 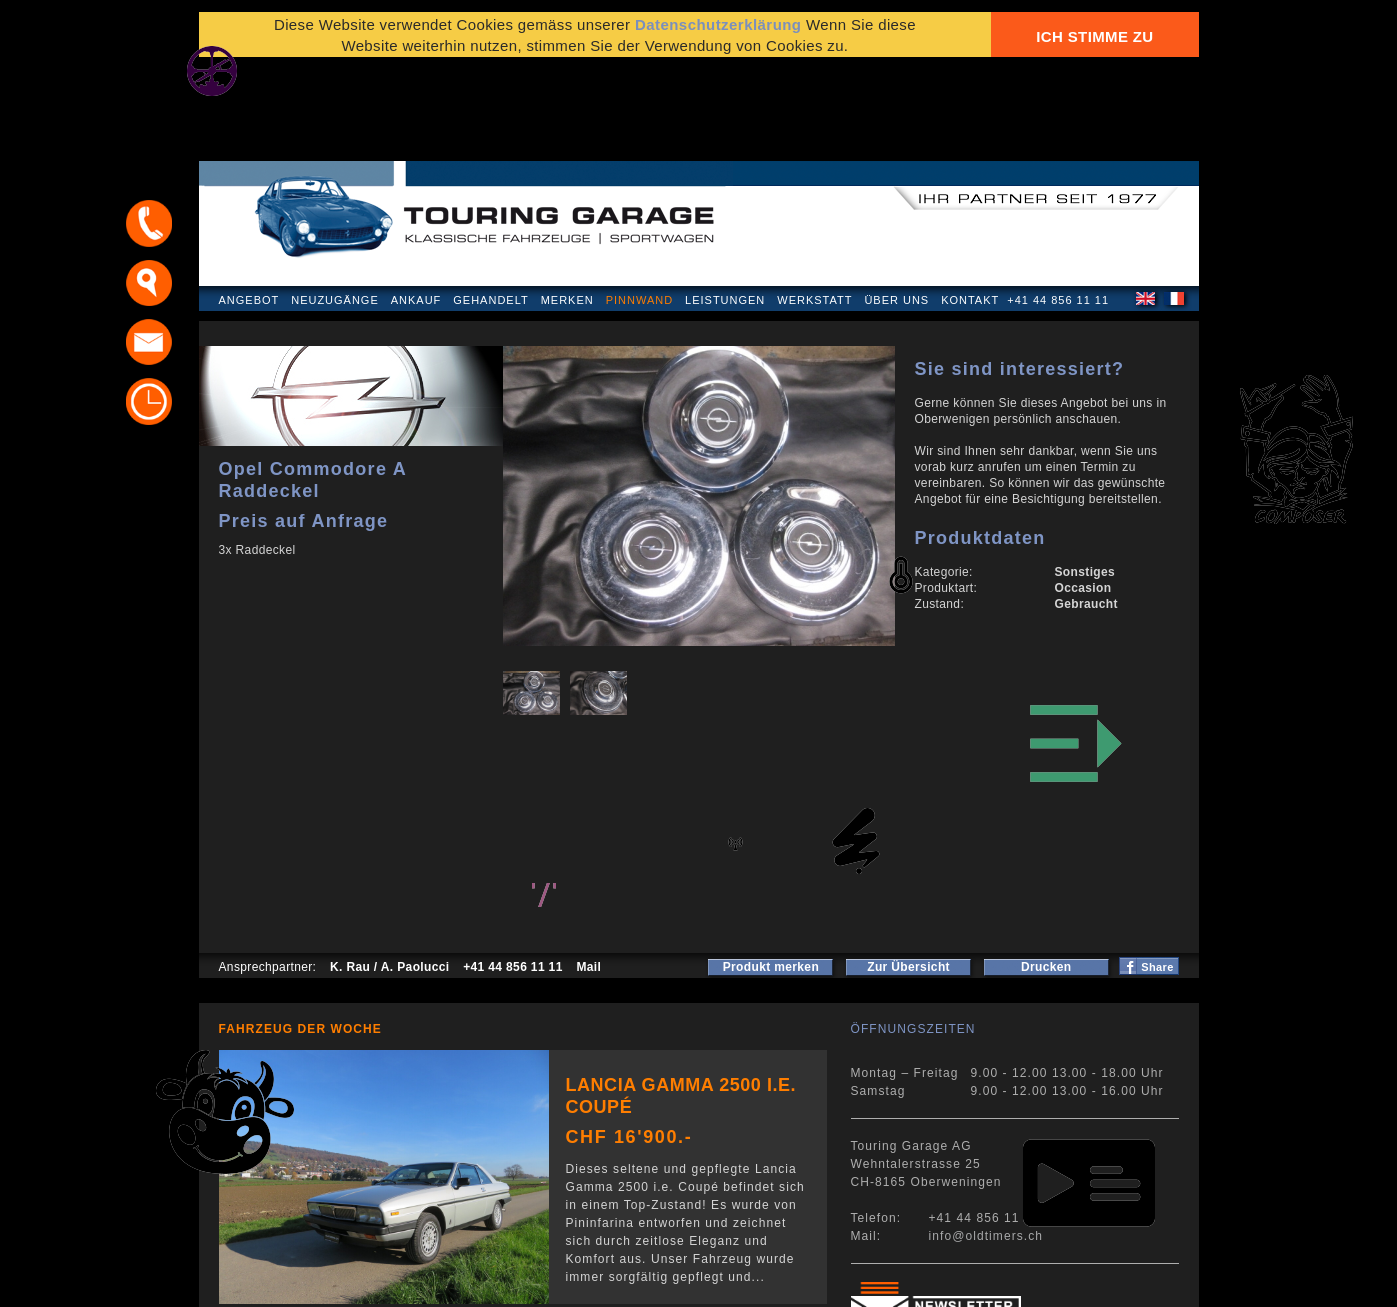 I want to click on expand or unfold a navigation menu, so click(x=1073, y=743).